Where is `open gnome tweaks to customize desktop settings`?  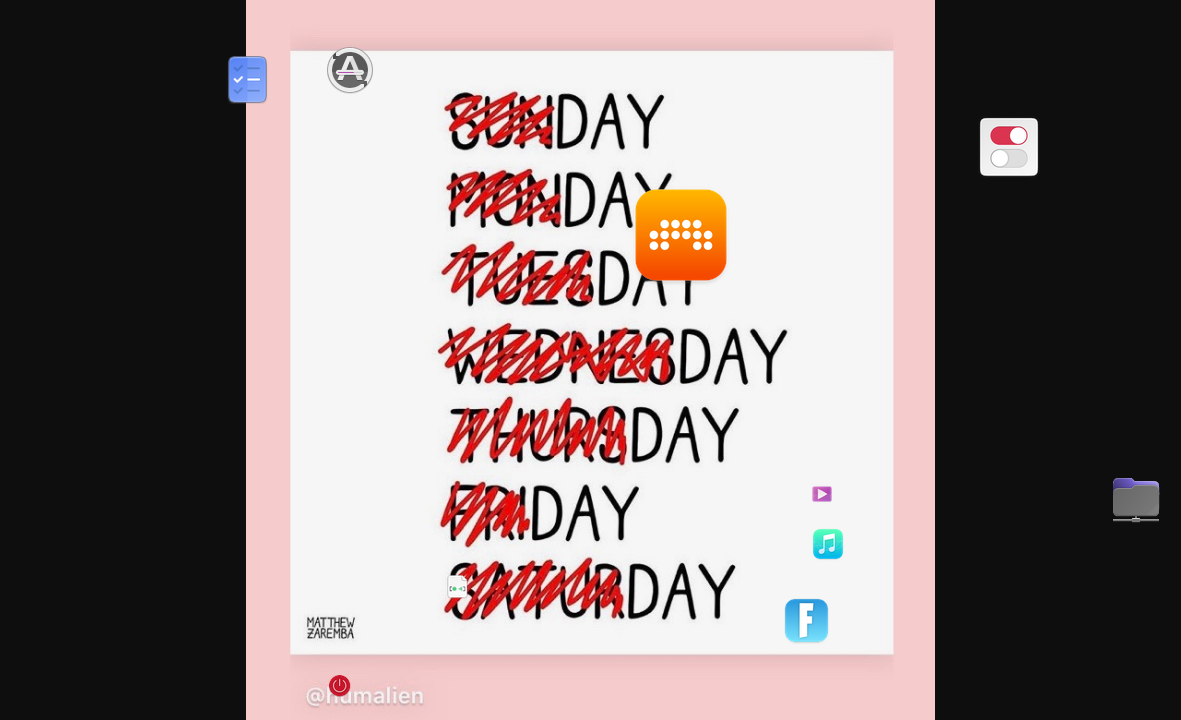 open gnome tweaks to customize desktop settings is located at coordinates (1009, 147).